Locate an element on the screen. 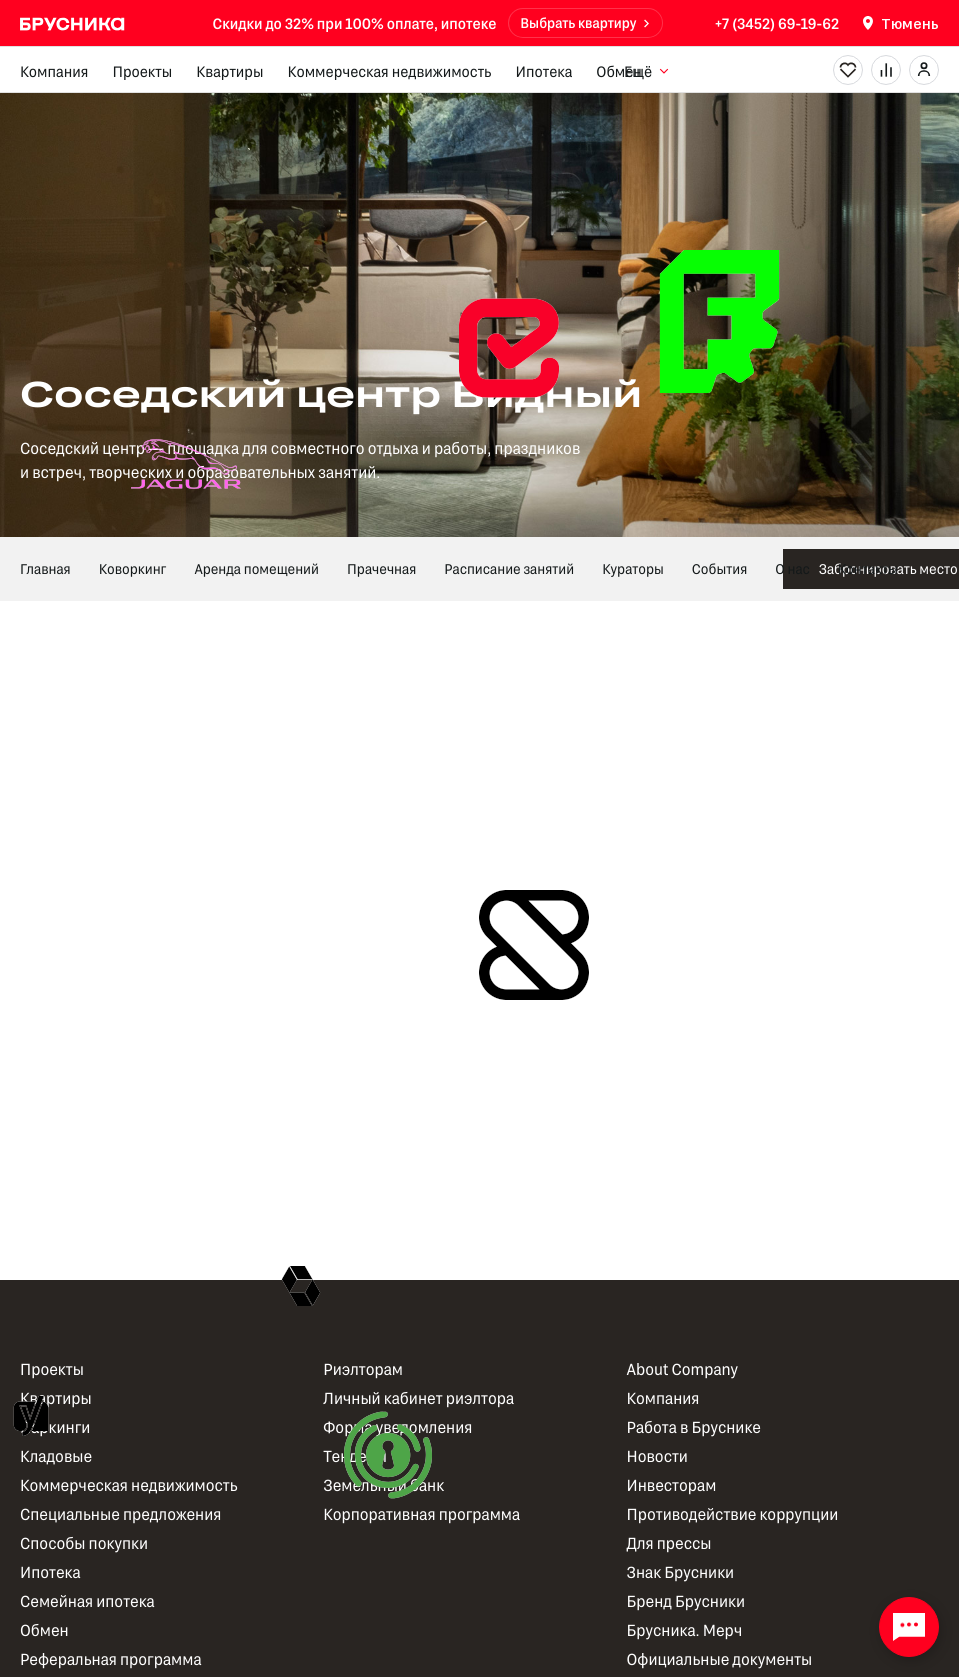 The image size is (959, 1677). checkmarx company logo is located at coordinates (509, 348).